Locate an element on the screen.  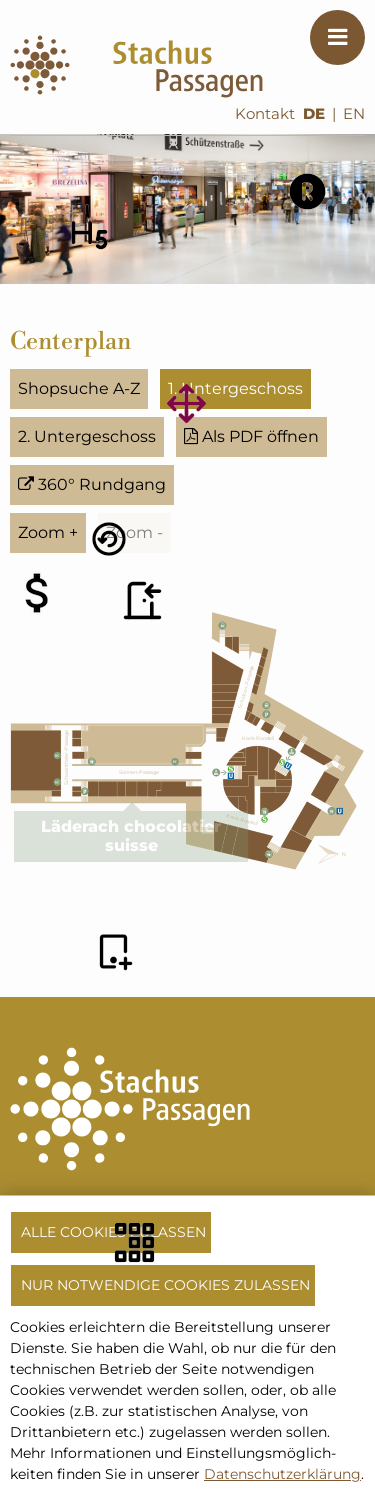
pnpm package manager logo is located at coordinates (134, 1242).